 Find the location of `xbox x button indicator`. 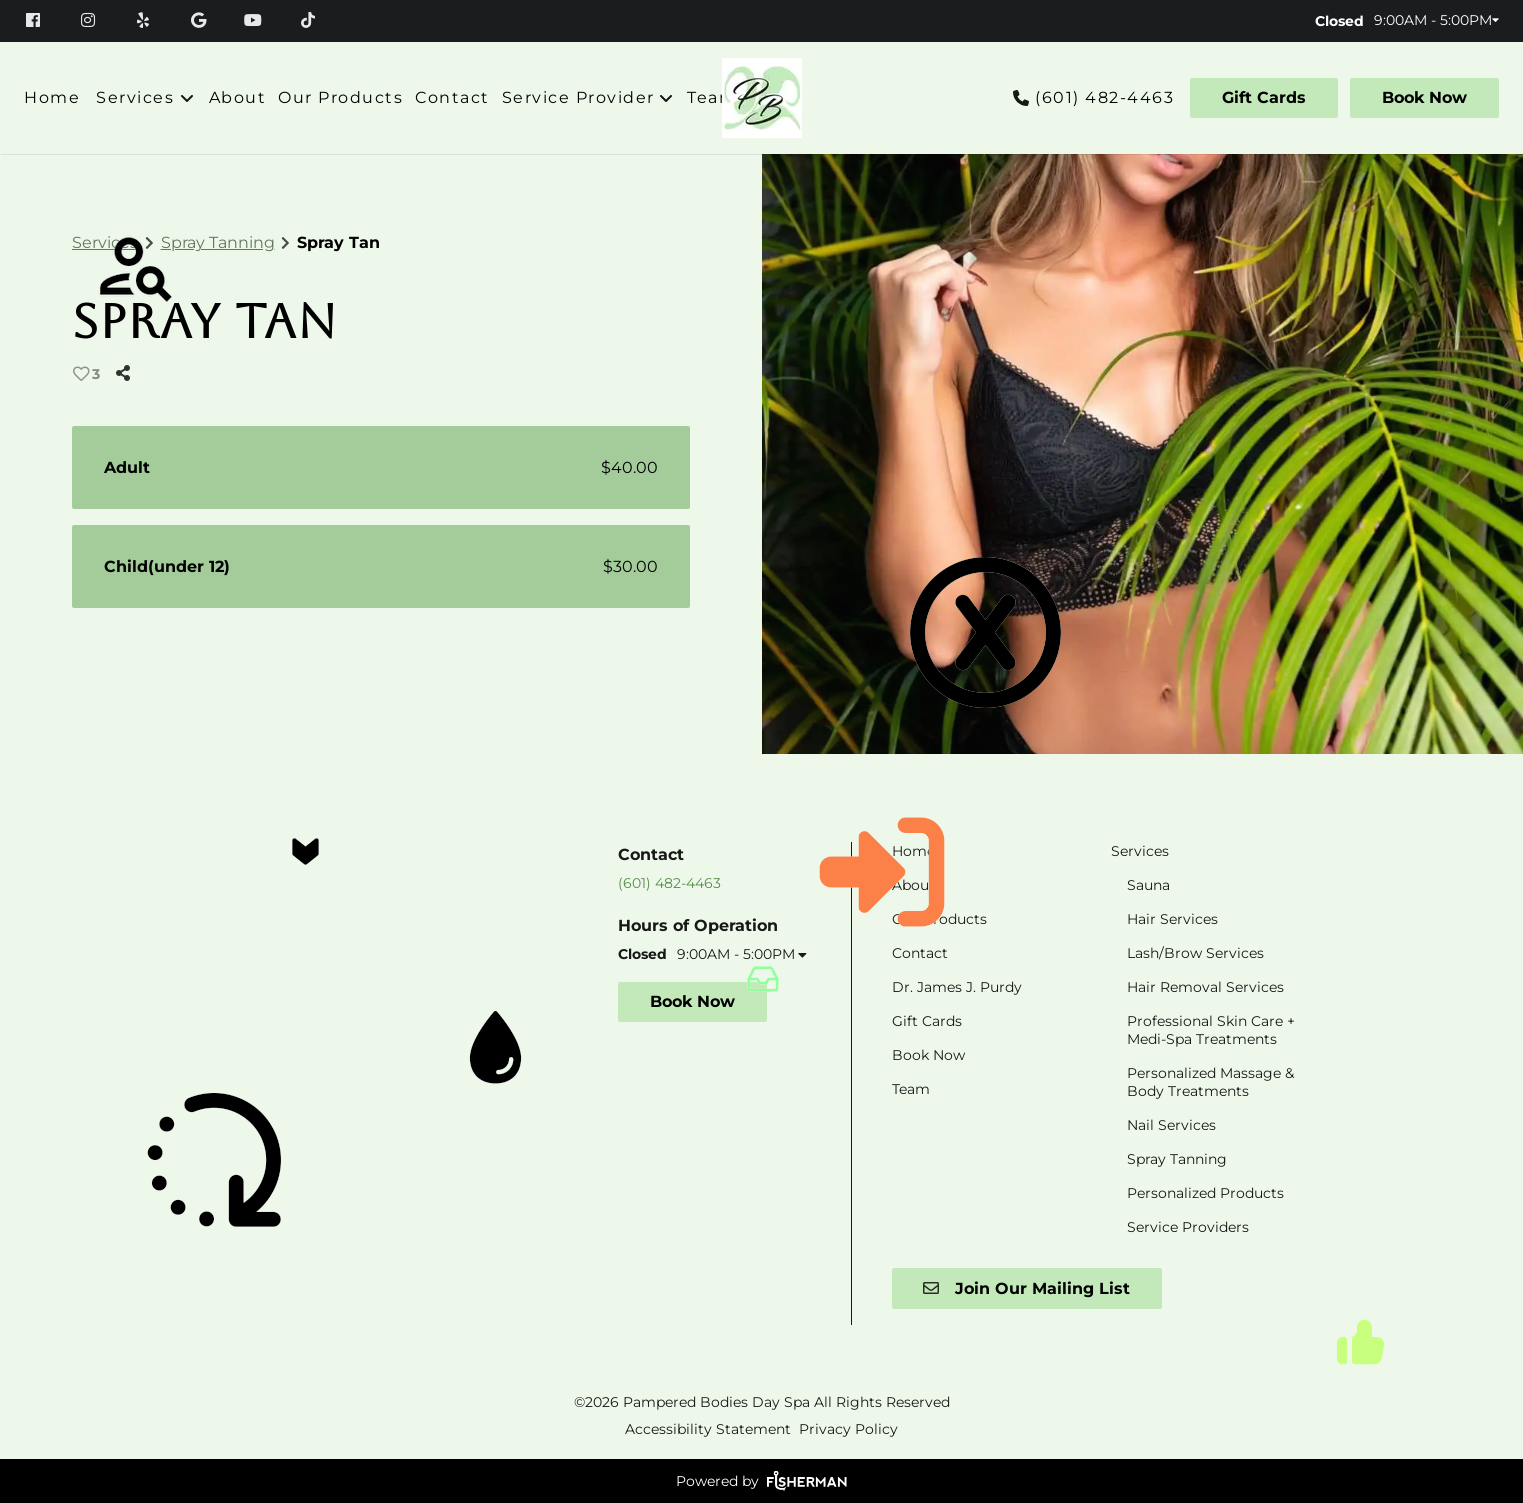

xbox x button indicator is located at coordinates (985, 632).